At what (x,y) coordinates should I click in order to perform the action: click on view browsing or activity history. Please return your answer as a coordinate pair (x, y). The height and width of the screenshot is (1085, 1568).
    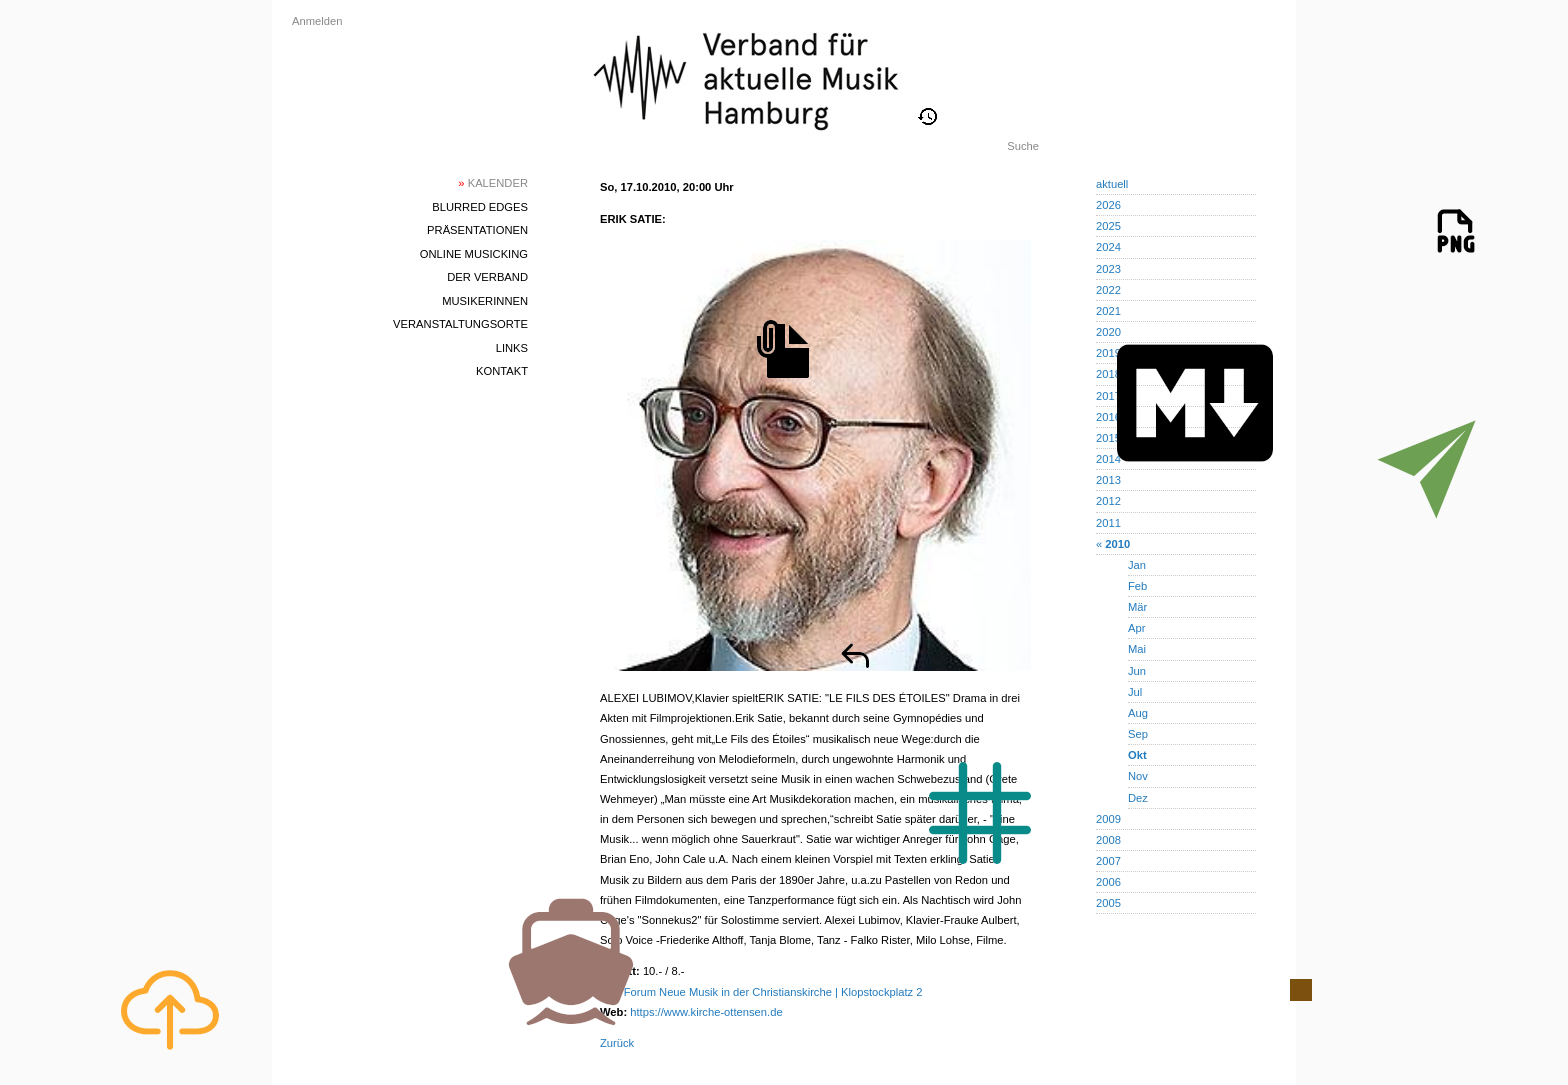
    Looking at the image, I should click on (927, 116).